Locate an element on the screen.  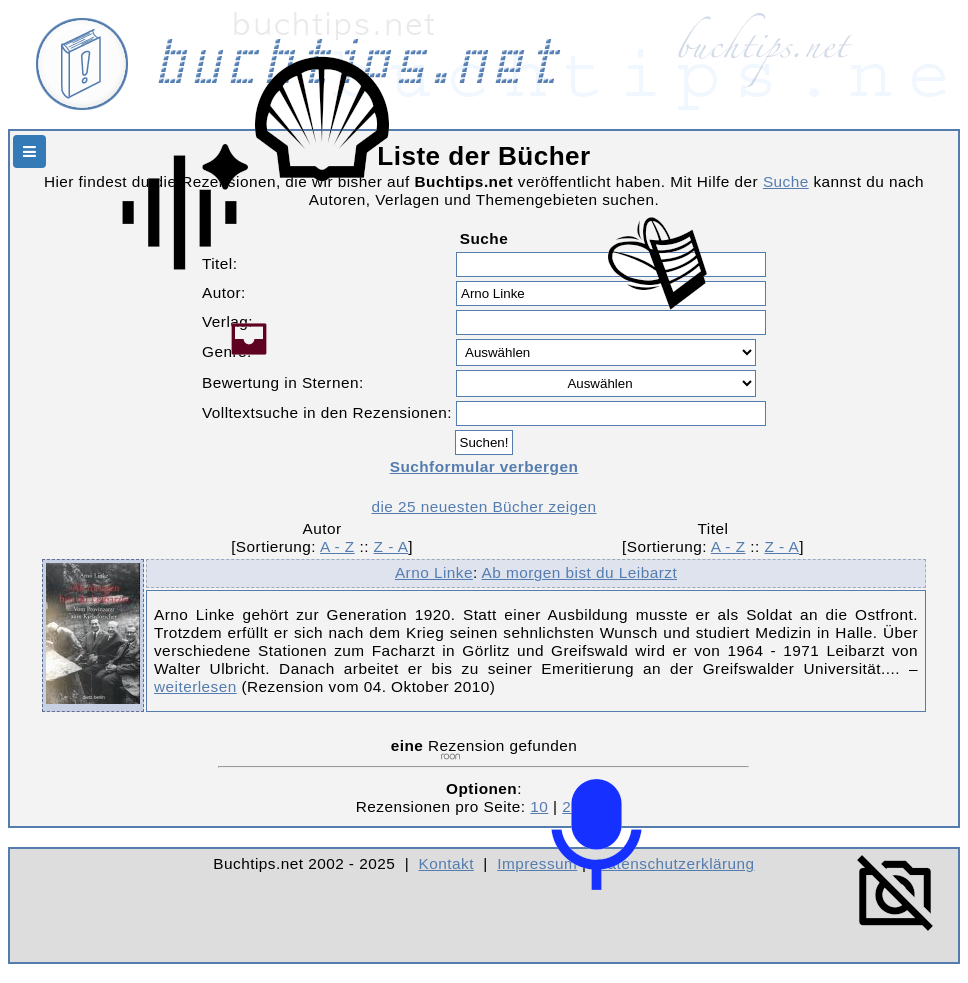
taxbuzz company logo is located at coordinates (657, 263).